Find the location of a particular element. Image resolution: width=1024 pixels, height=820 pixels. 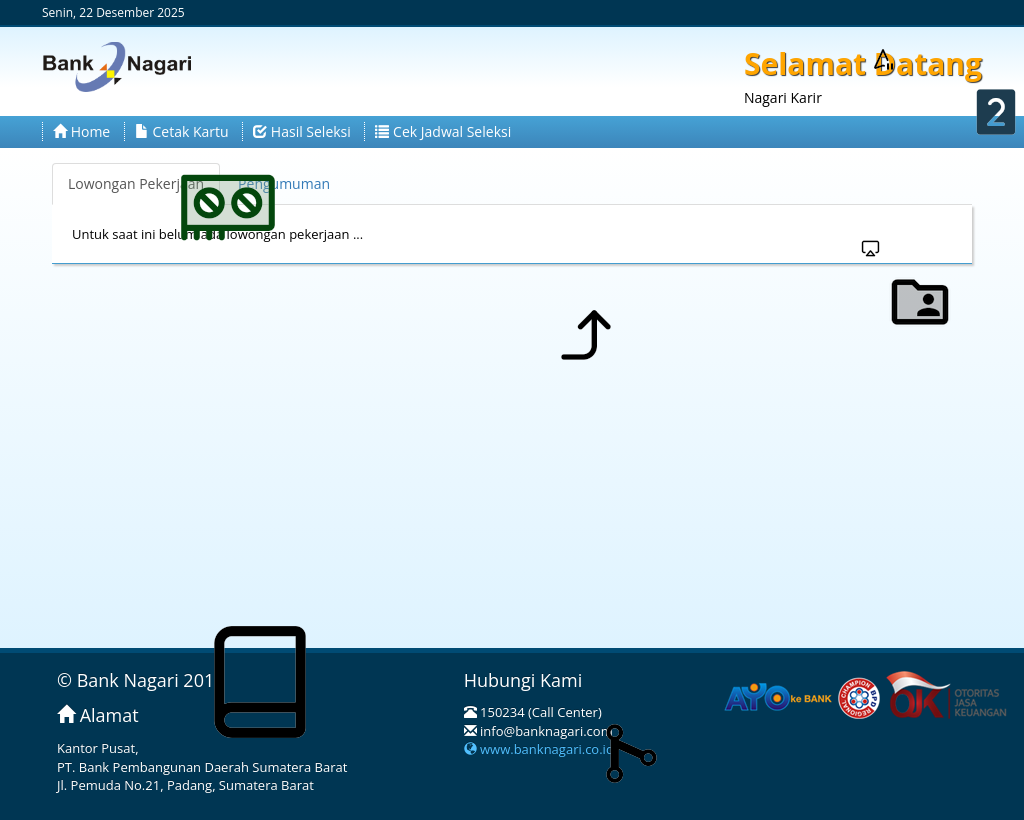

merge branches in version control is located at coordinates (631, 753).